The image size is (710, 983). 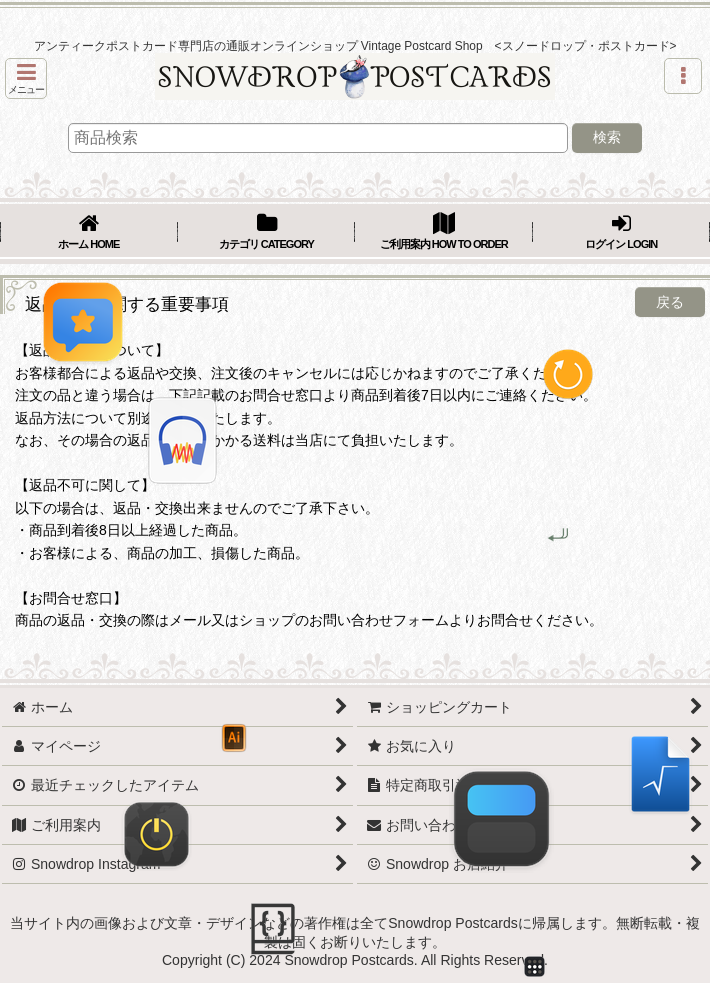 I want to click on audacity audio project file, so click(x=182, y=440).